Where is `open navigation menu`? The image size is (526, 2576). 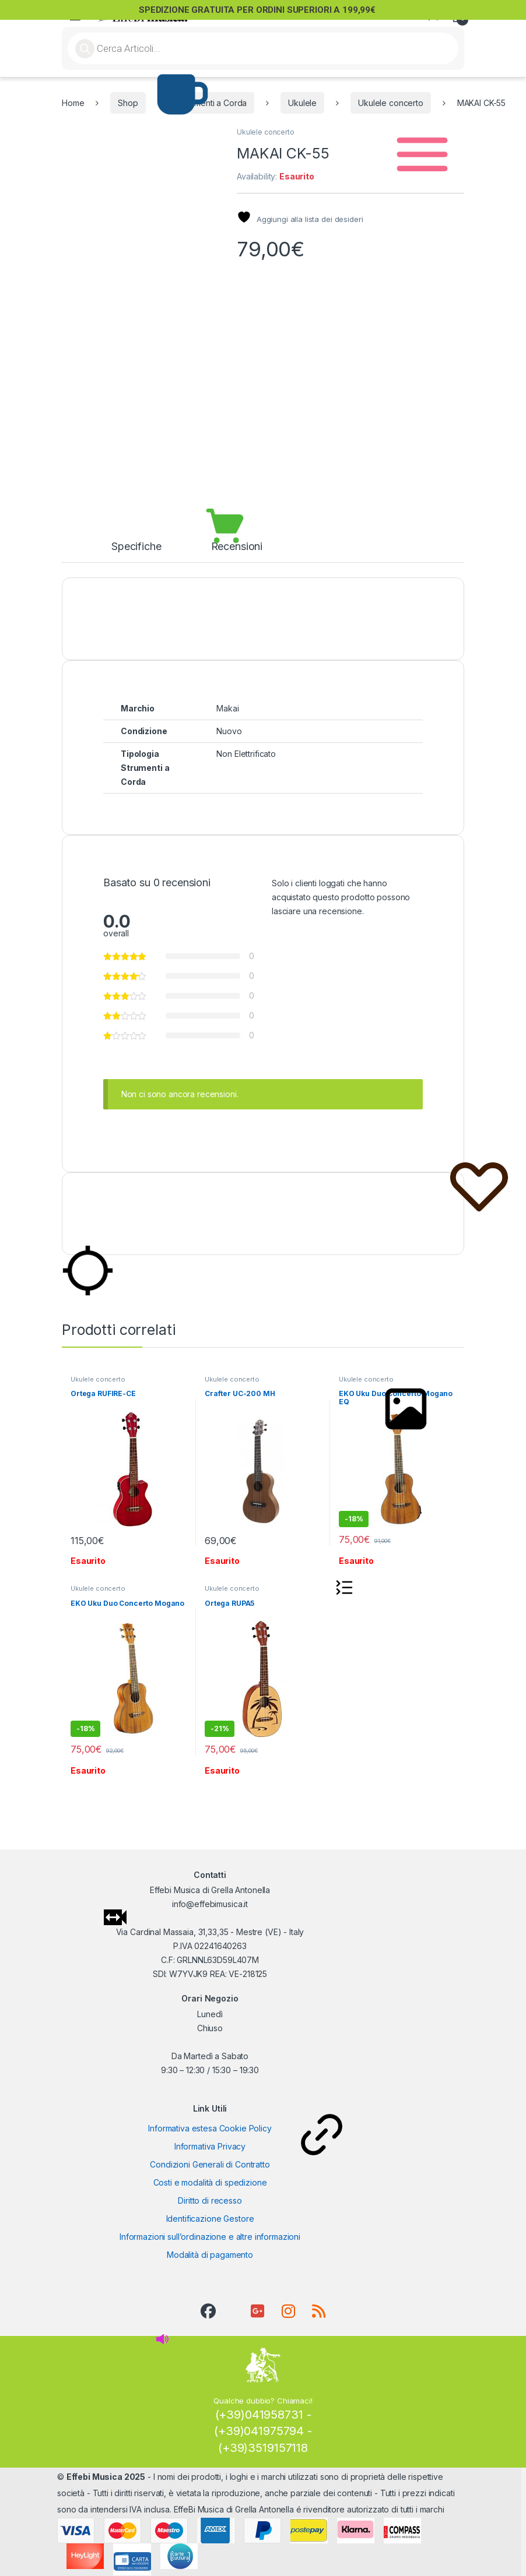 open navigation menu is located at coordinates (422, 154).